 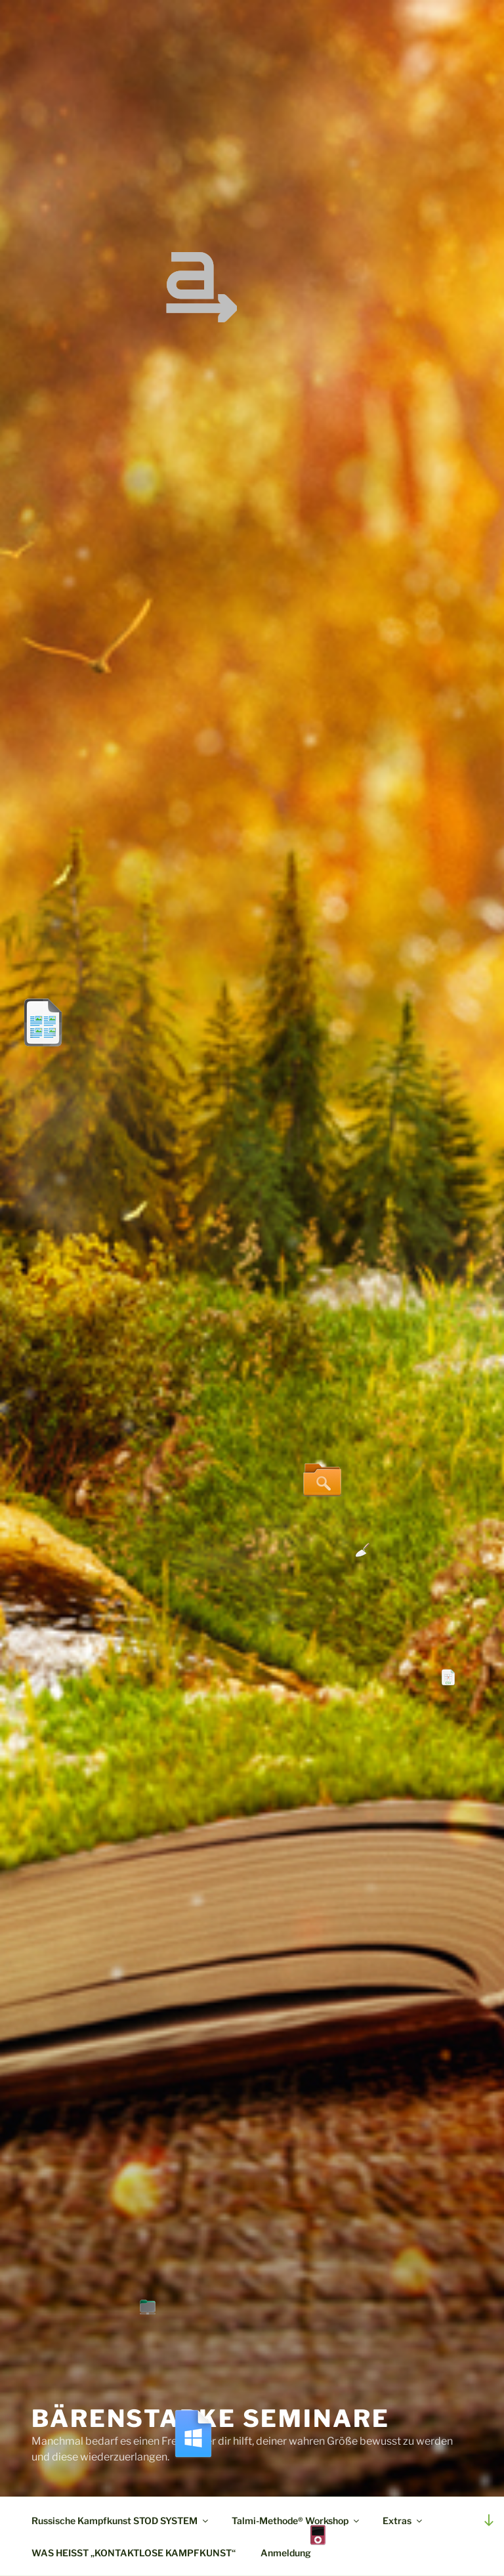 I want to click on libreoffice master document file type, so click(x=43, y=1022).